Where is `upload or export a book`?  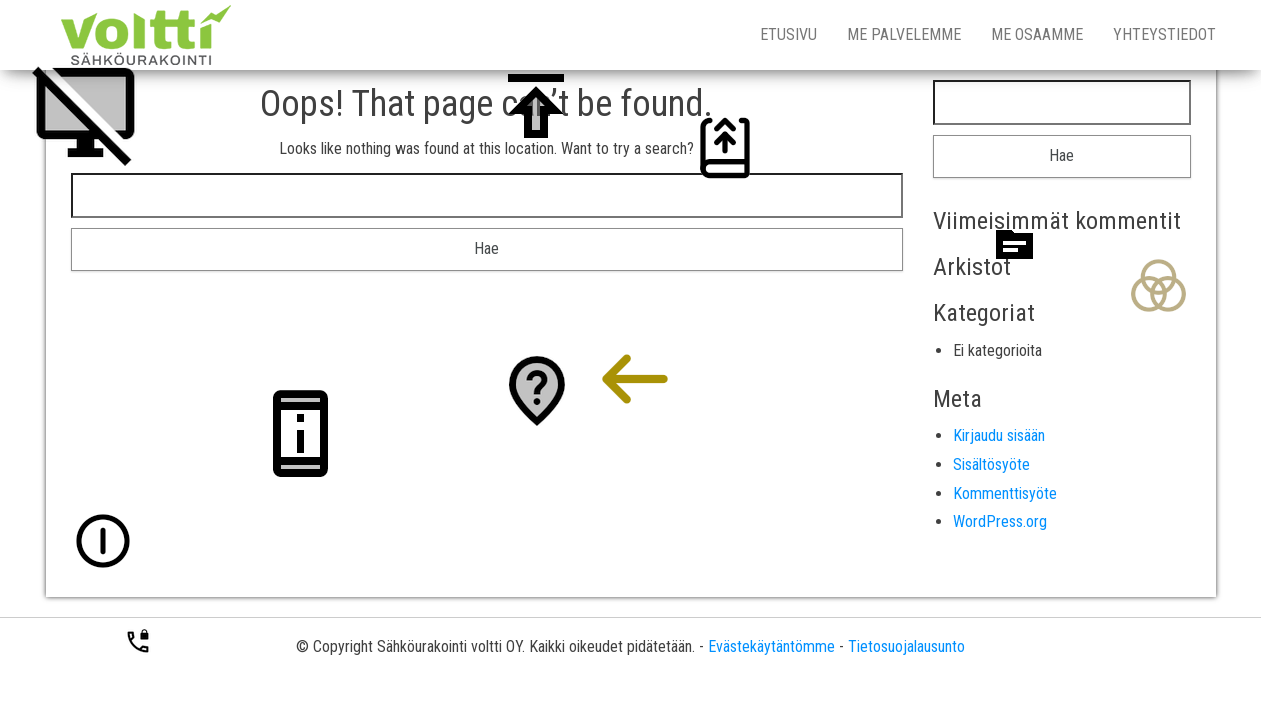 upload or export a book is located at coordinates (725, 148).